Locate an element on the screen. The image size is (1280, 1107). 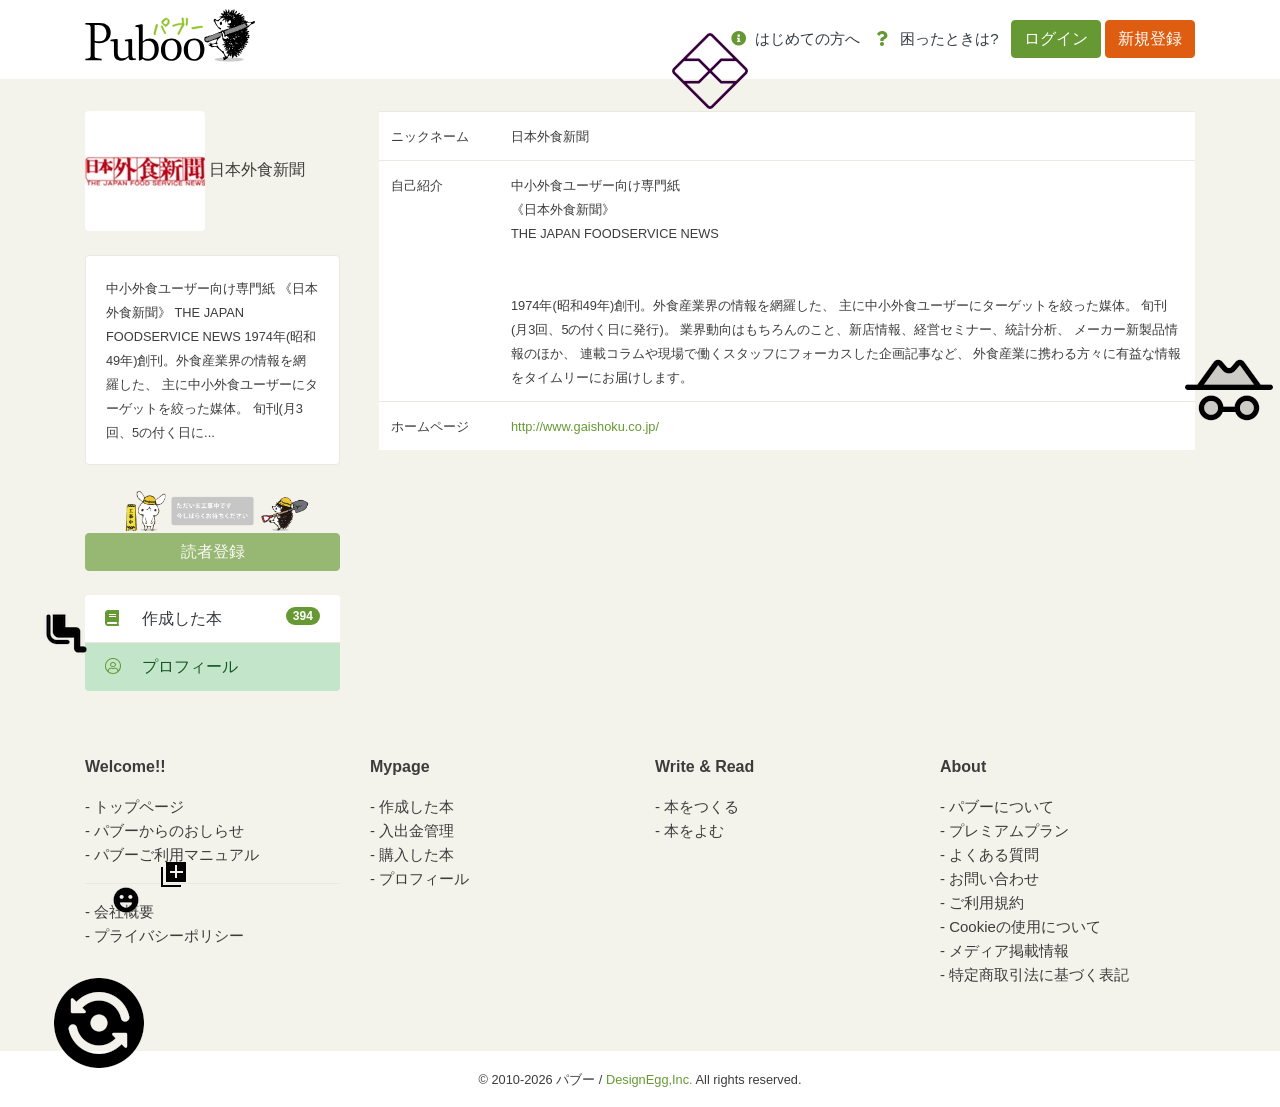
pix instant payment system logo is located at coordinates (710, 71).